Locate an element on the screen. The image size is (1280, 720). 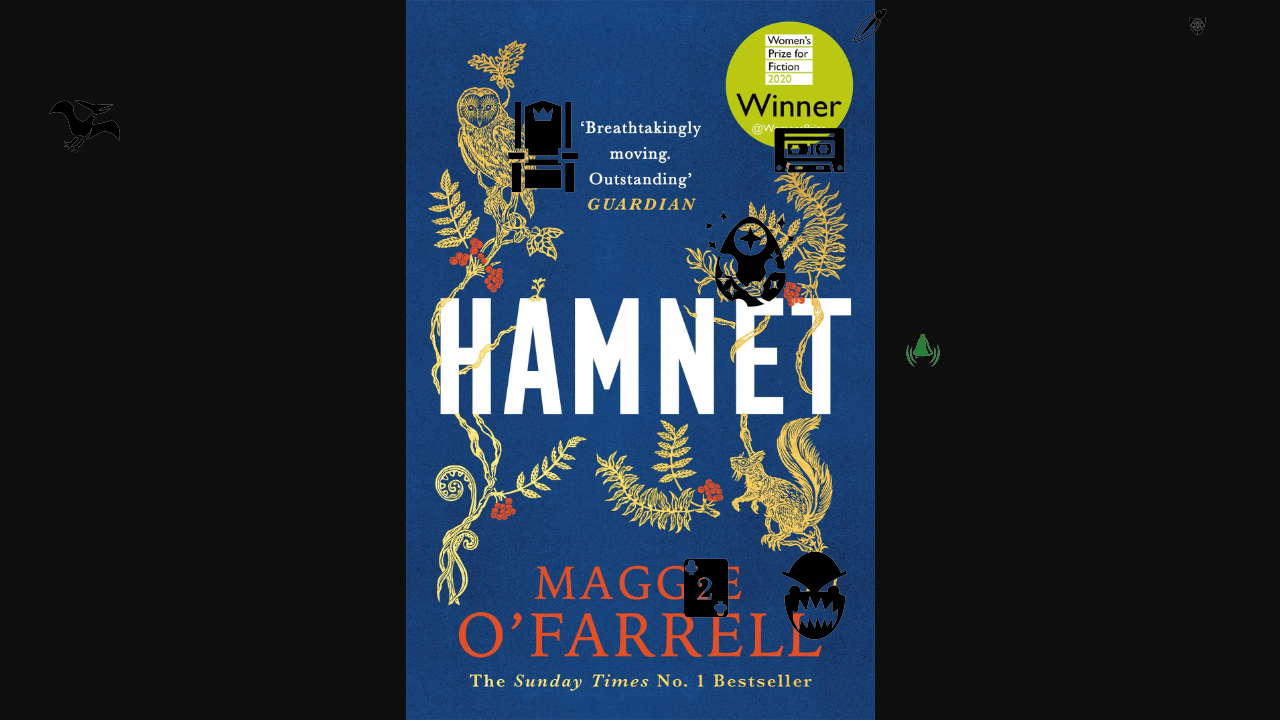
enable privacy protection mode is located at coordinates (1197, 26).